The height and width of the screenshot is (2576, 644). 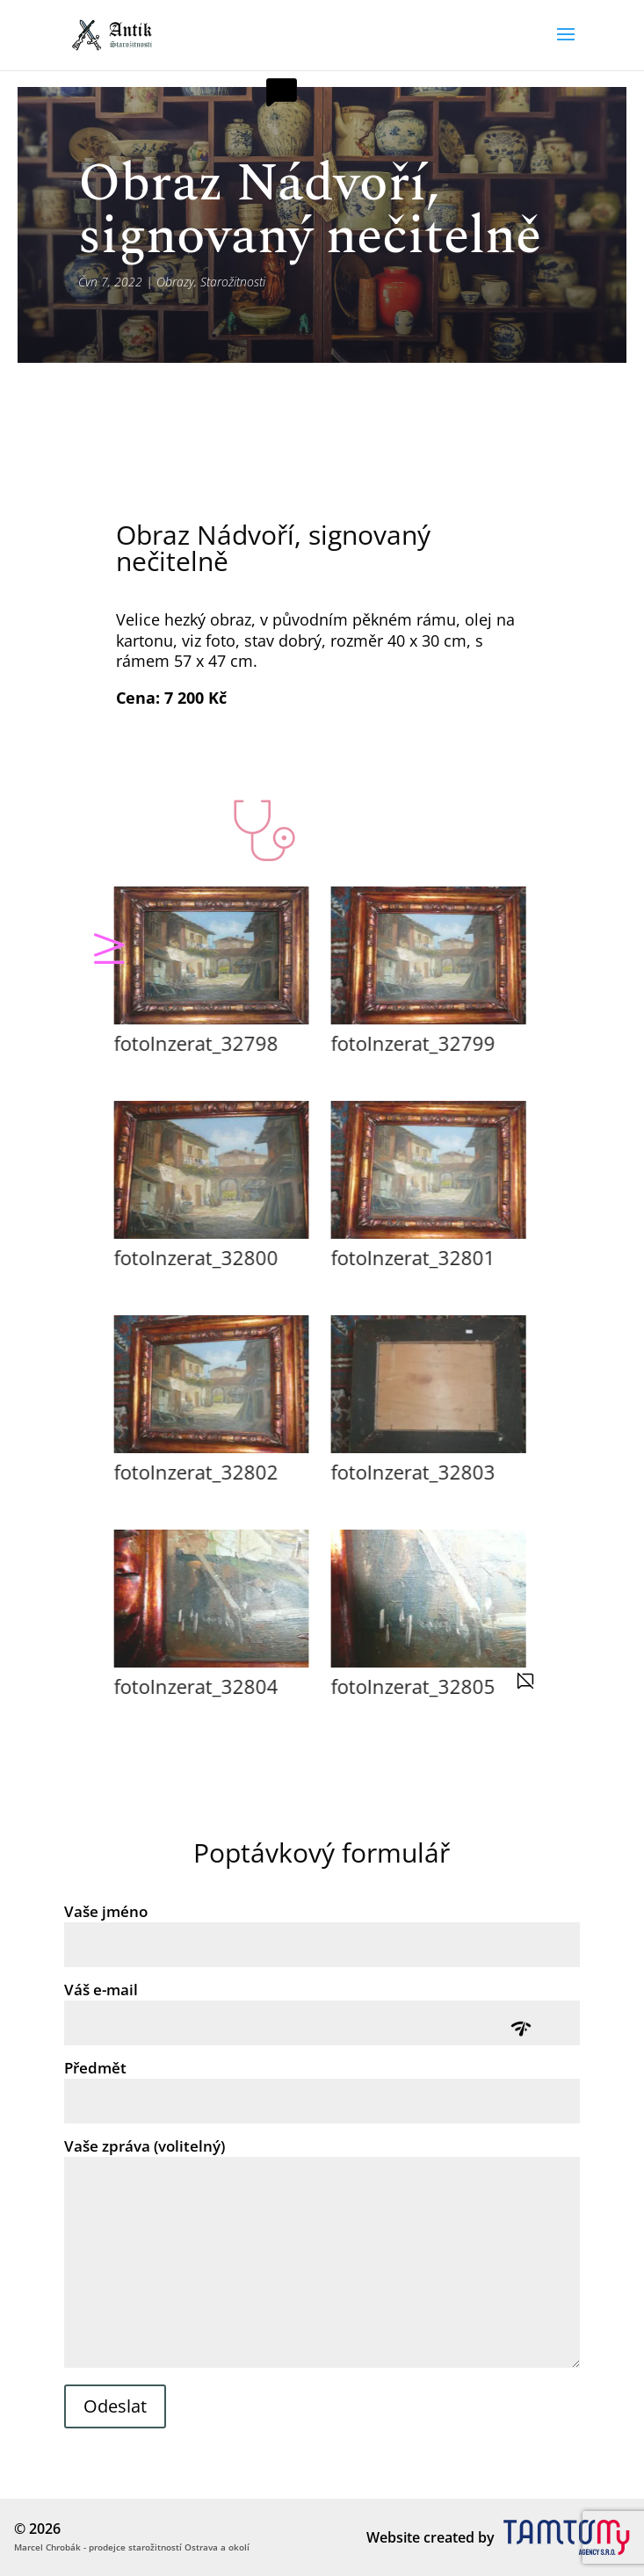 What do you see at coordinates (281, 90) in the screenshot?
I see `open chat or messaging` at bounding box center [281, 90].